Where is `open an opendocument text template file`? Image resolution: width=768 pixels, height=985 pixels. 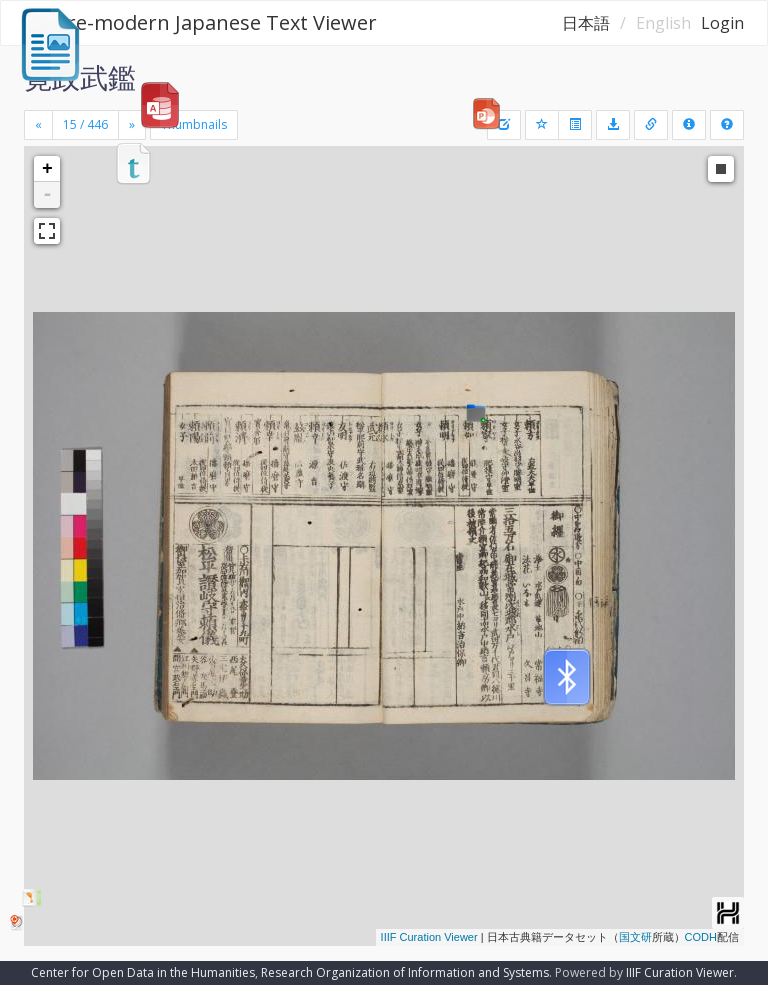
open an opendocument text template file is located at coordinates (50, 44).